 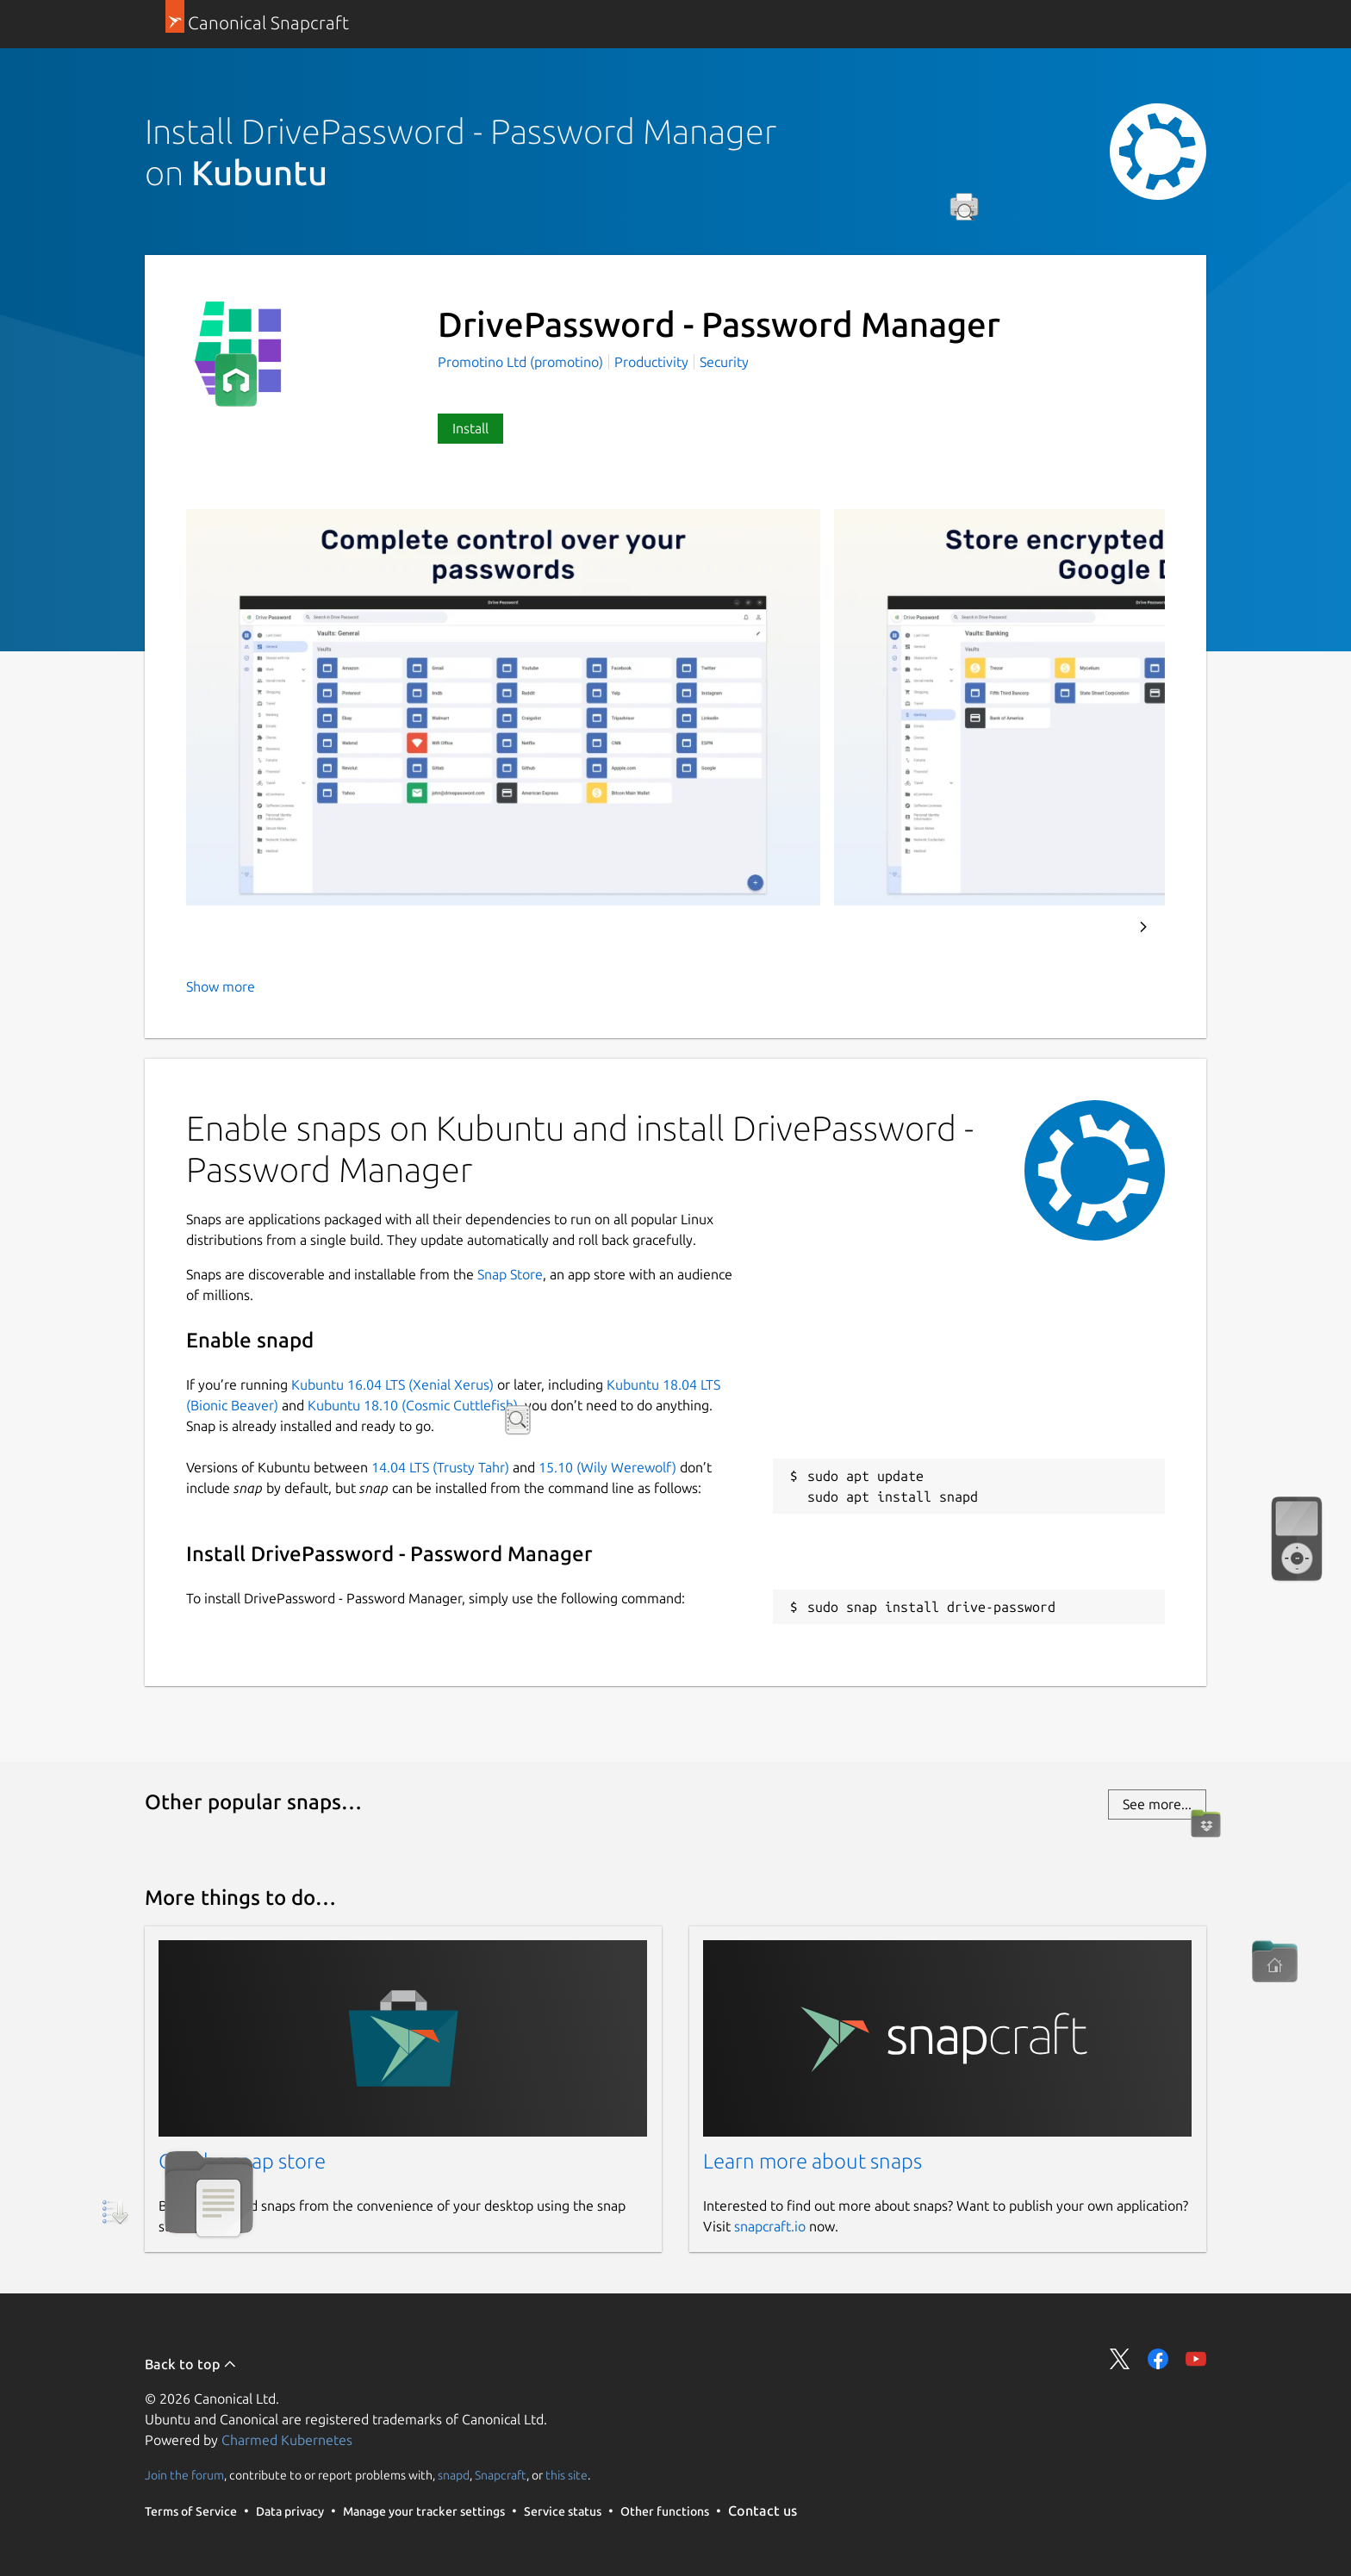 What do you see at coordinates (236, 380) in the screenshot?
I see `an LMMS music project file` at bounding box center [236, 380].